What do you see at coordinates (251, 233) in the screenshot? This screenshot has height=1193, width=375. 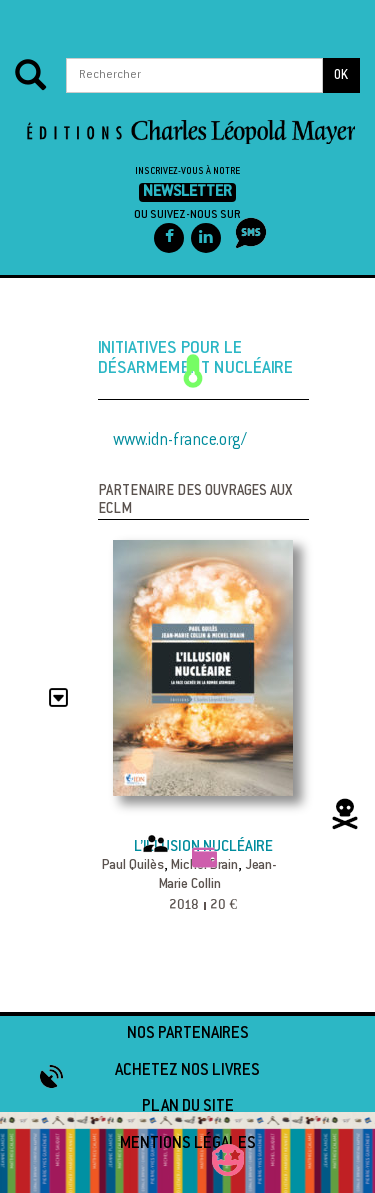 I see `open text messaging app` at bounding box center [251, 233].